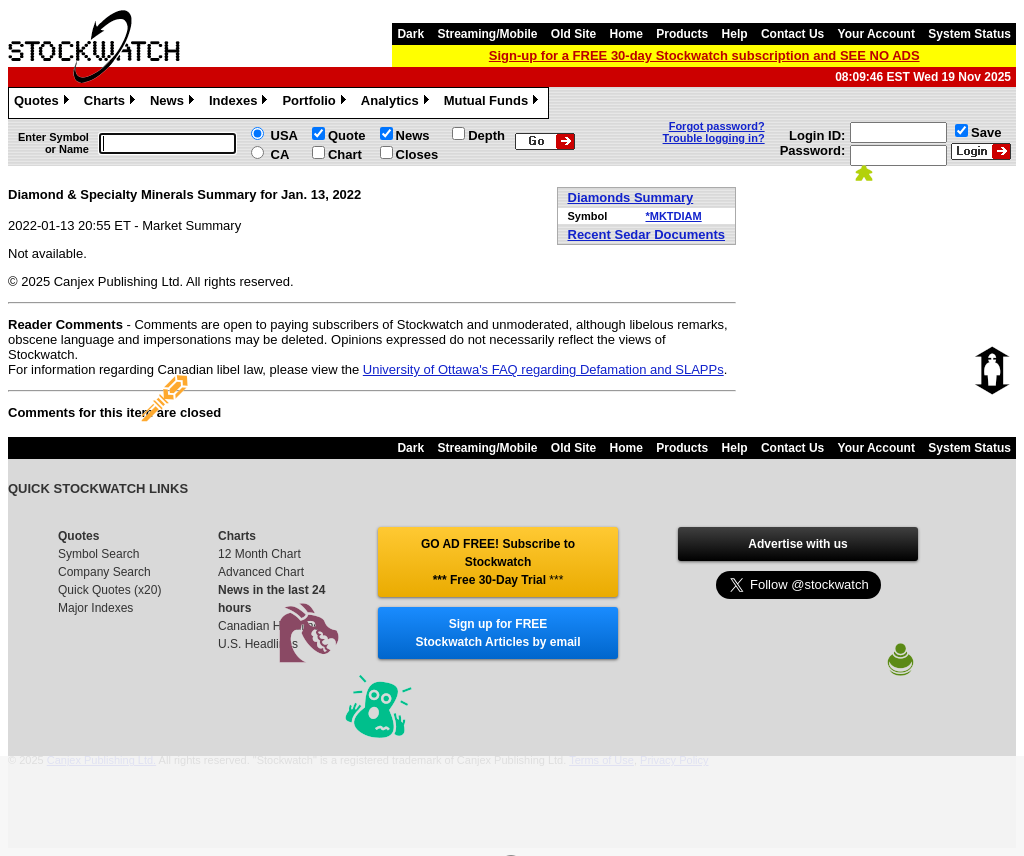 Image resolution: width=1024 pixels, height=856 pixels. Describe the element at coordinates (992, 370) in the screenshot. I see `elevator or lift access point` at that location.